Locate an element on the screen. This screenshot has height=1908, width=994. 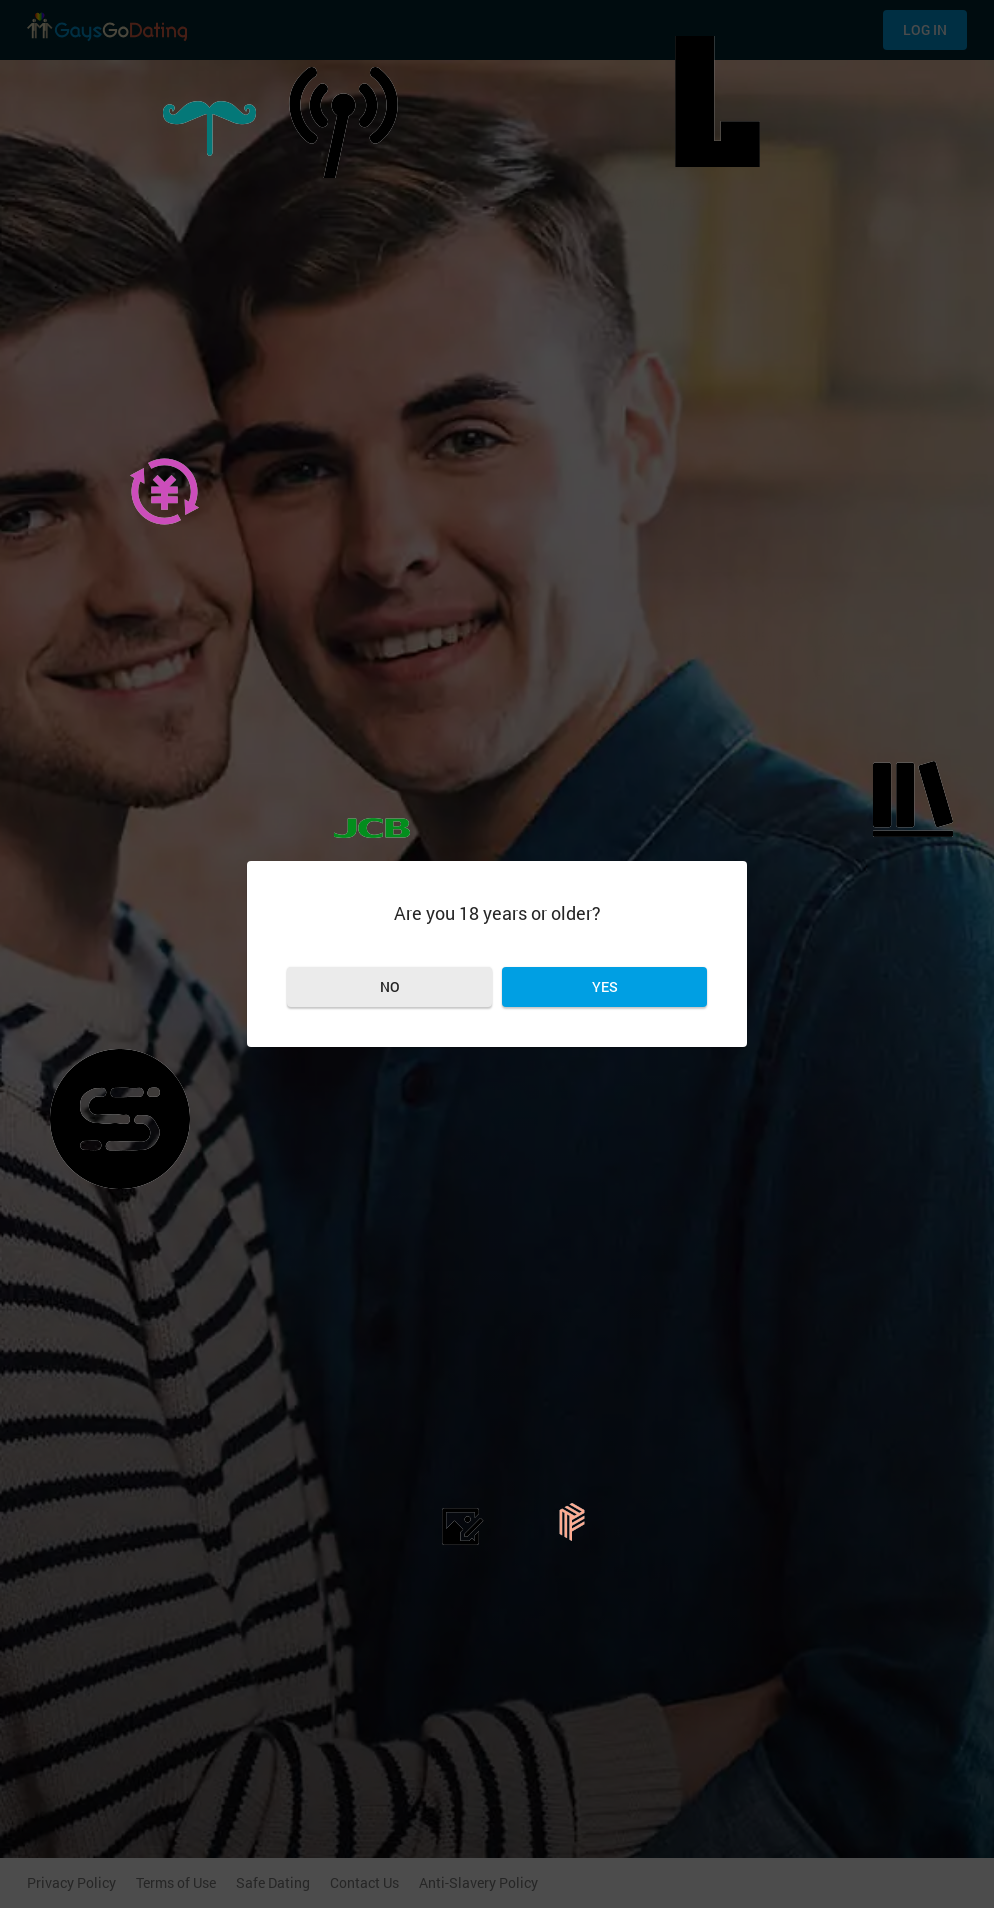
convert currency to Chinese yuan (CNY) is located at coordinates (164, 491).